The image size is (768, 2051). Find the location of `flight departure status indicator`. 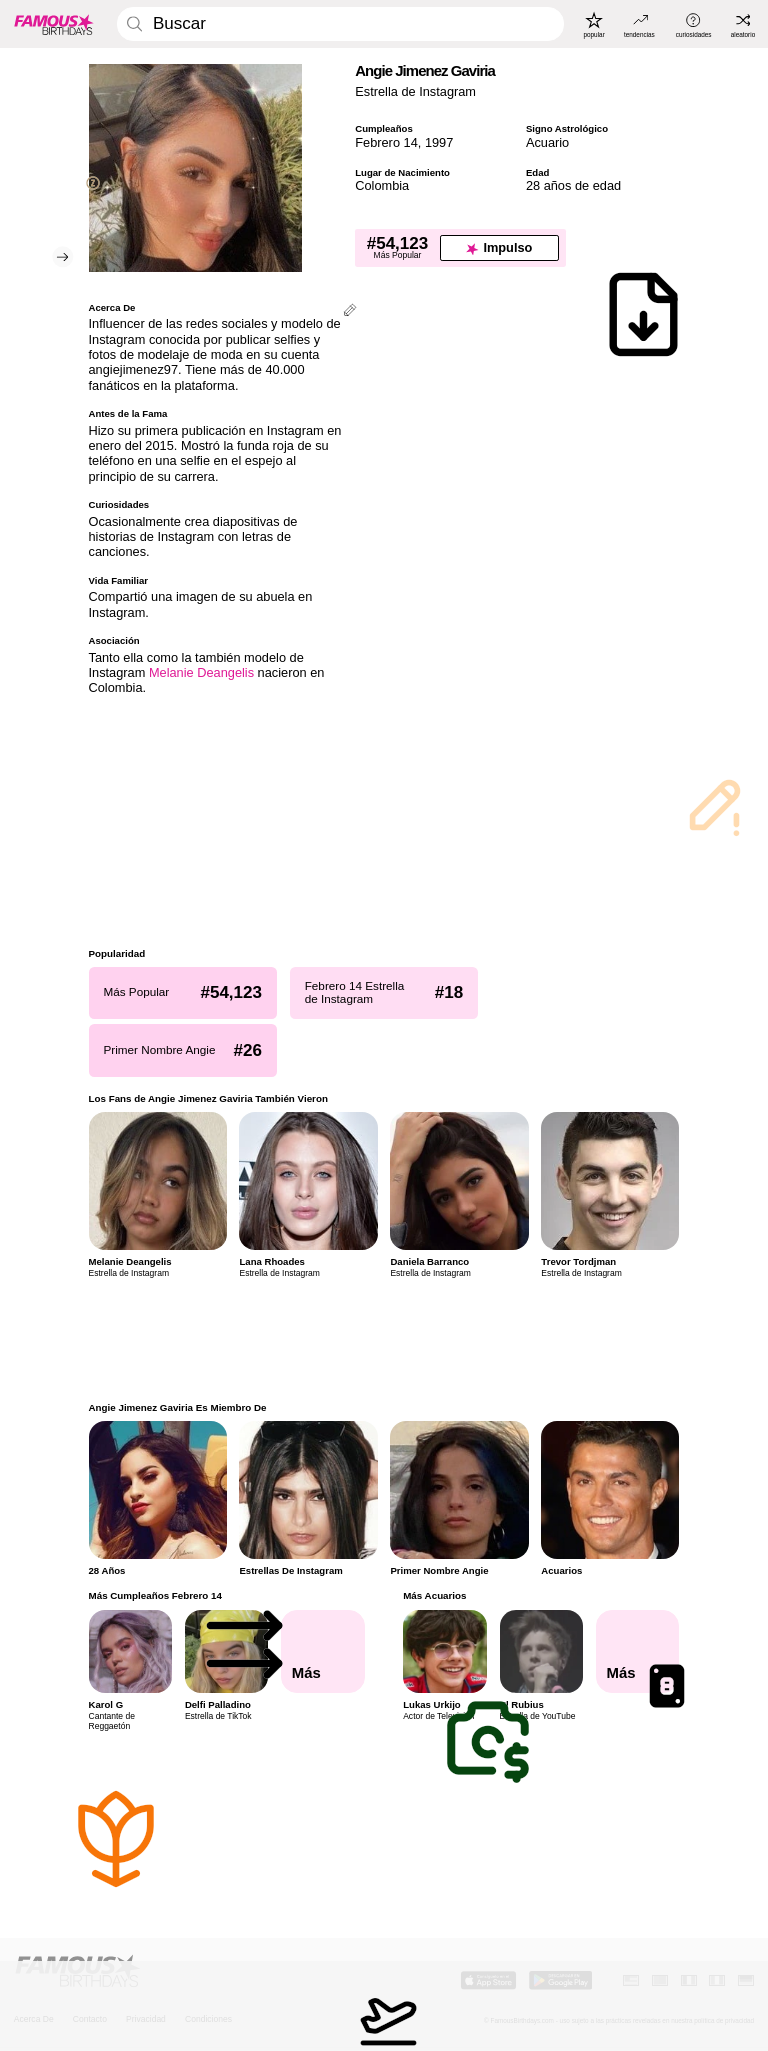

flight departure status indicator is located at coordinates (388, 2017).